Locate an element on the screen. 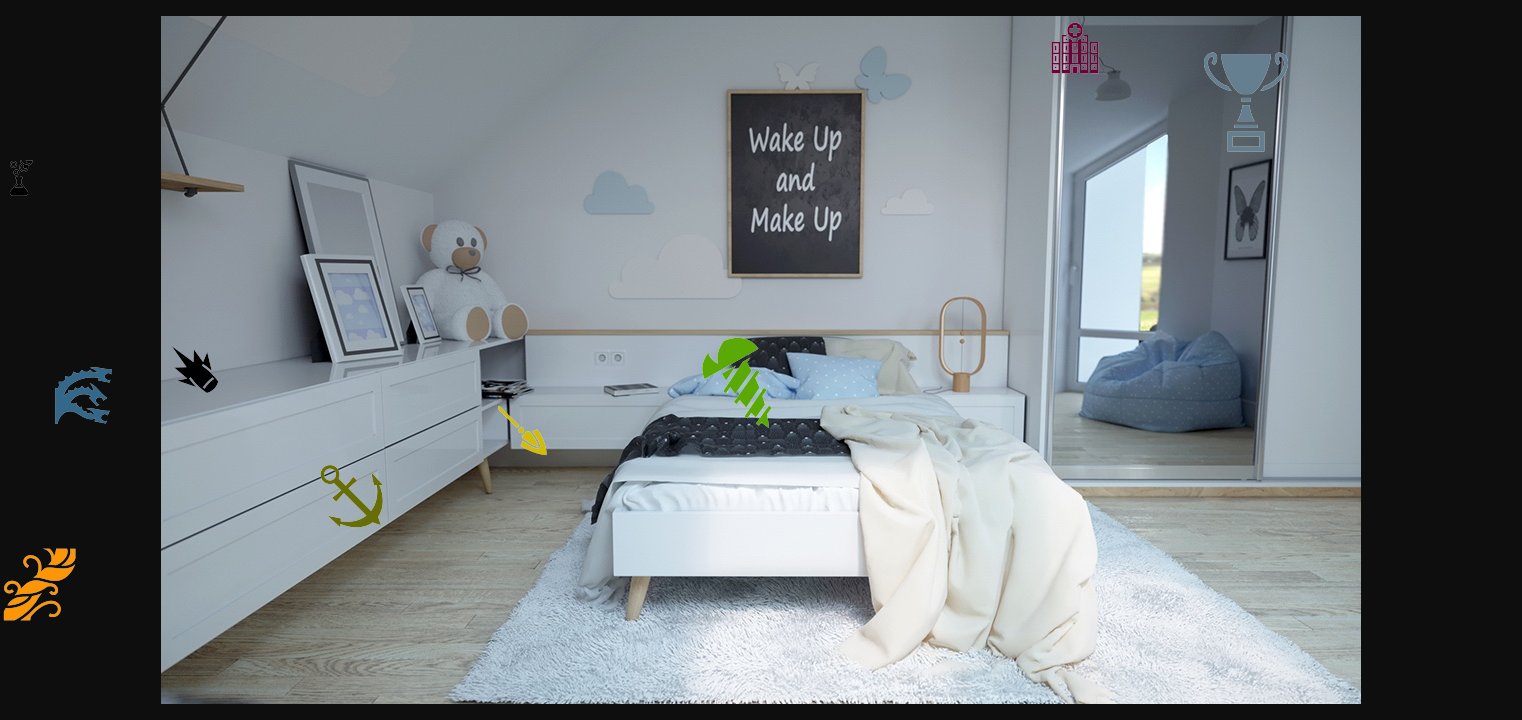  decorative plant or nature-themed game element is located at coordinates (39, 584).